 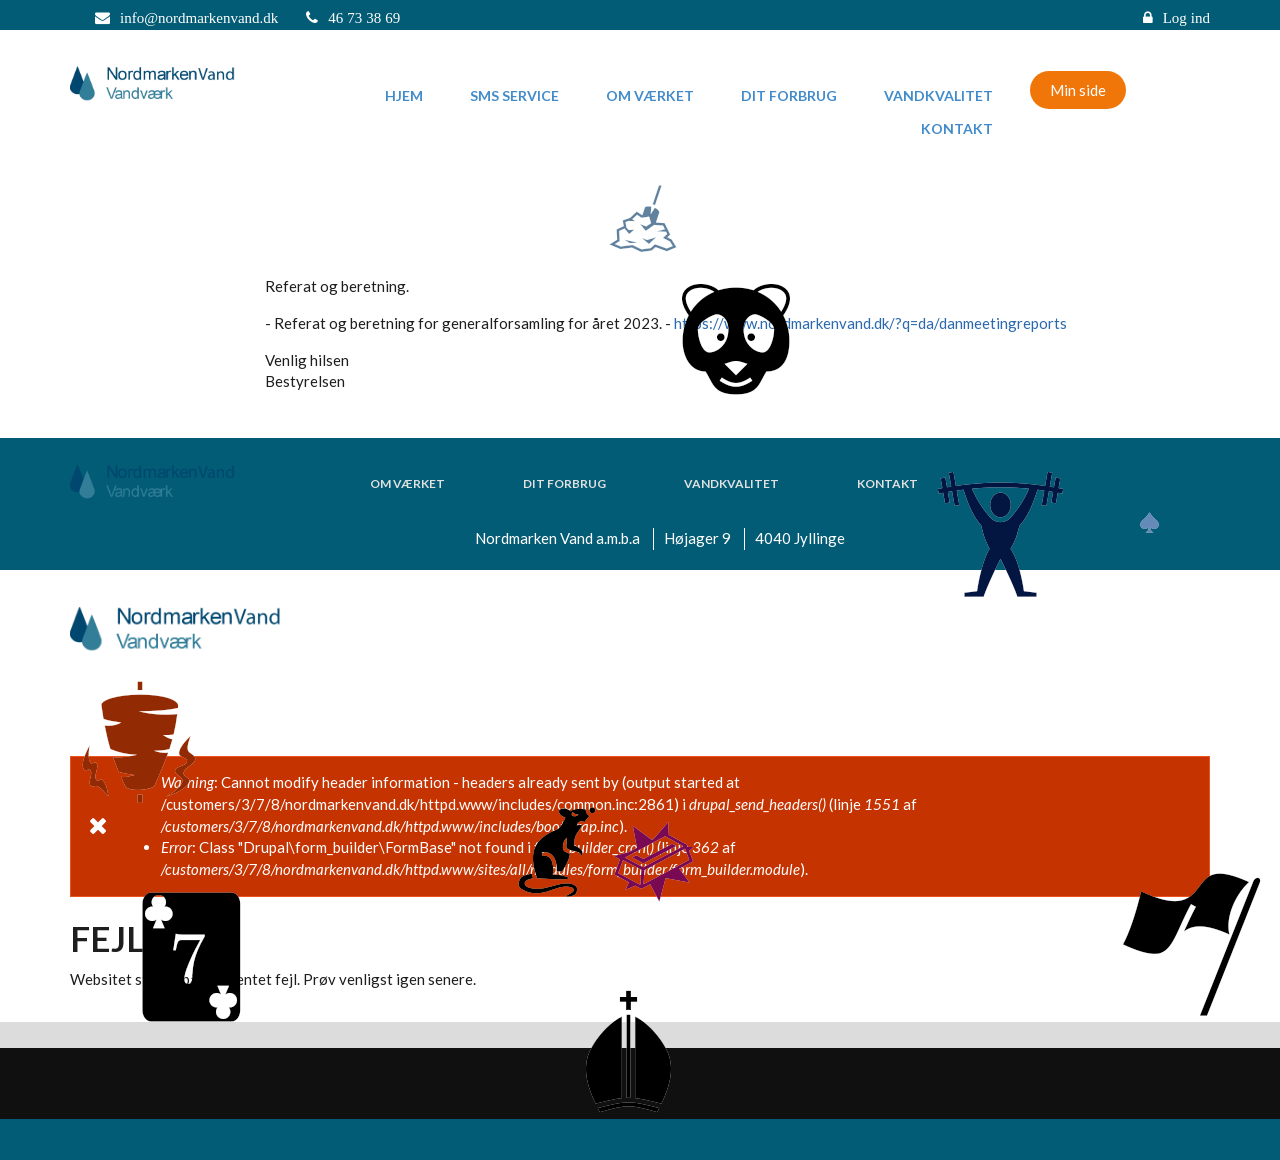 What do you see at coordinates (1190, 944) in the screenshot?
I see `mark a checkpoint or milestone` at bounding box center [1190, 944].